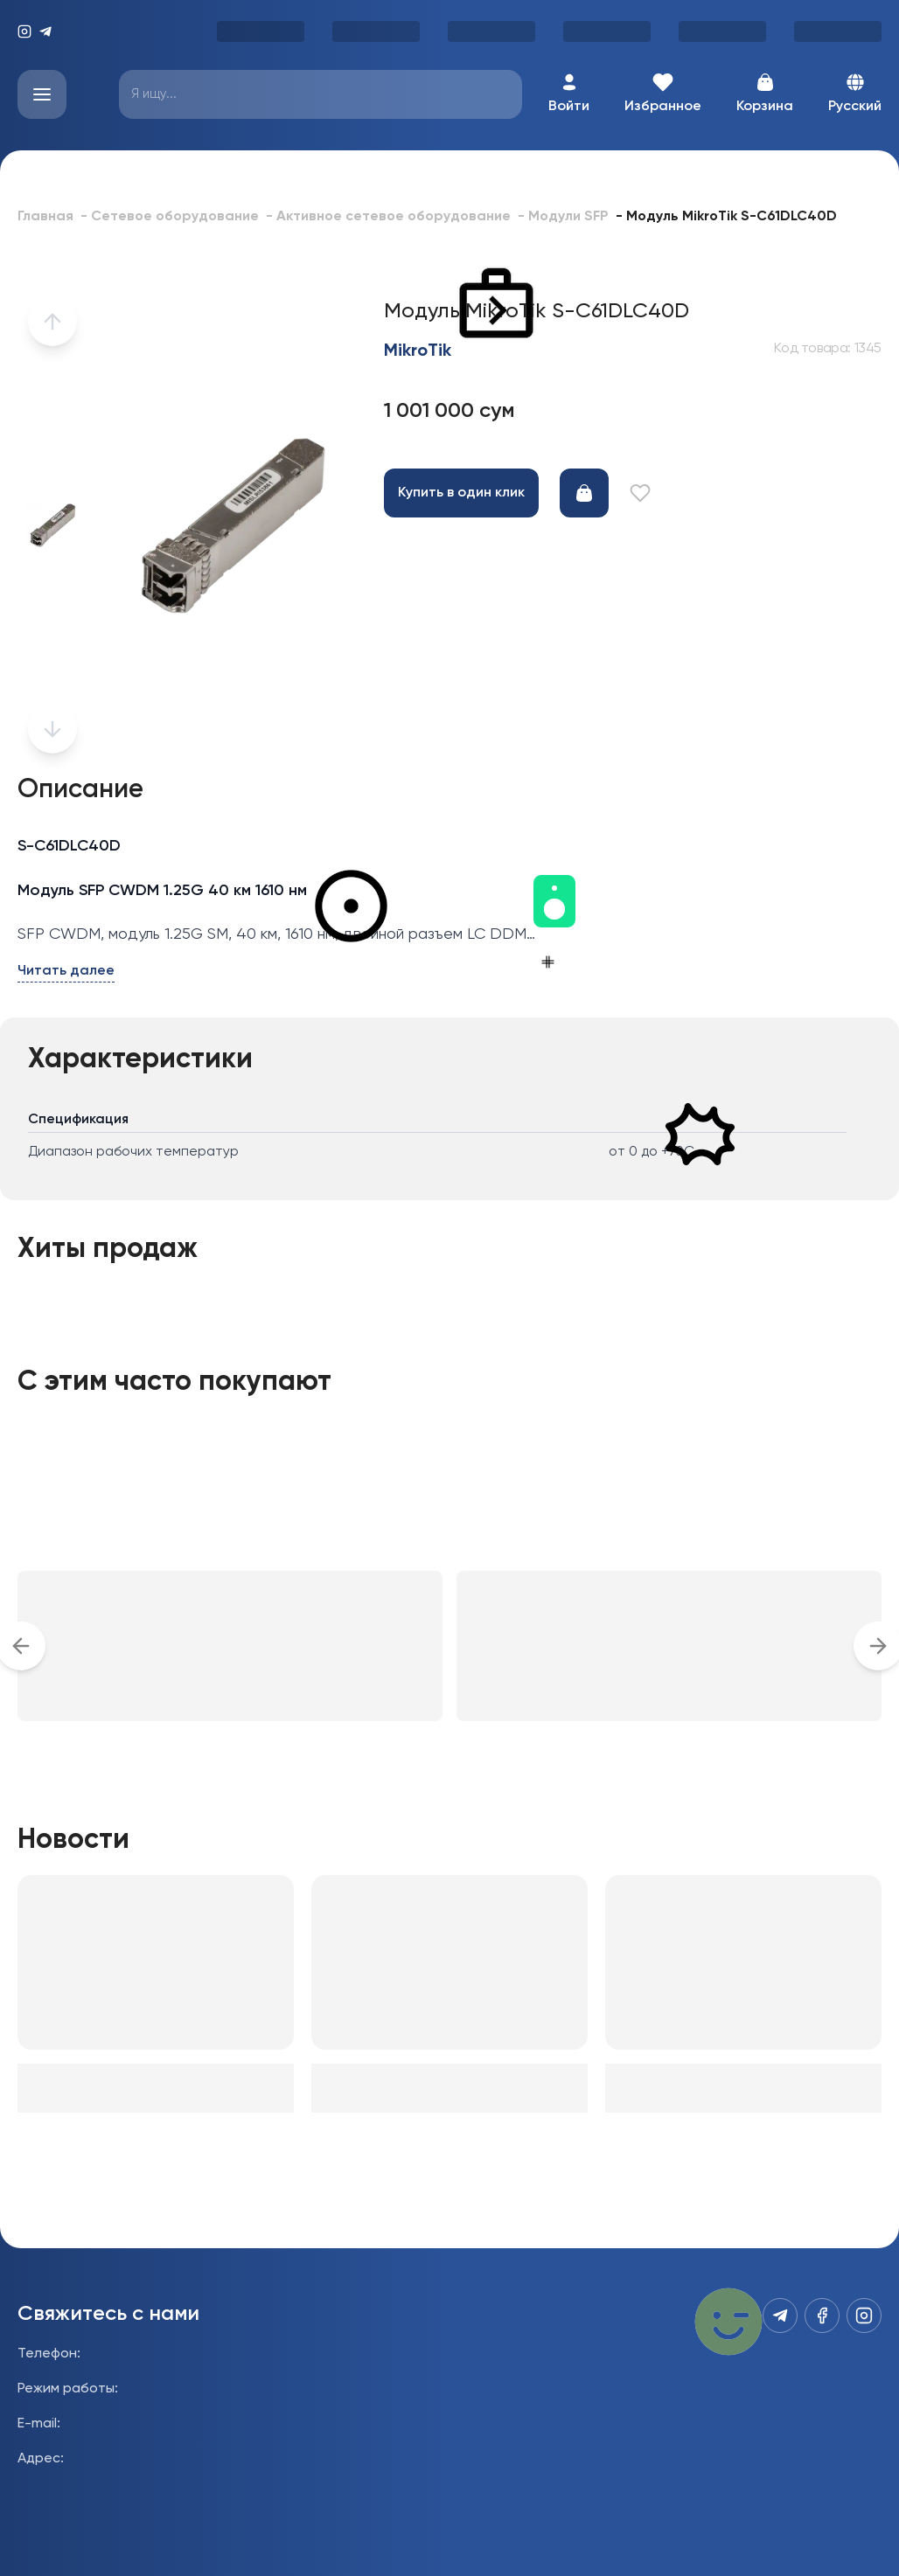 Image resolution: width=899 pixels, height=2576 pixels. What do you see at coordinates (554, 901) in the screenshot?
I see `adjust speaker or audio output settings` at bounding box center [554, 901].